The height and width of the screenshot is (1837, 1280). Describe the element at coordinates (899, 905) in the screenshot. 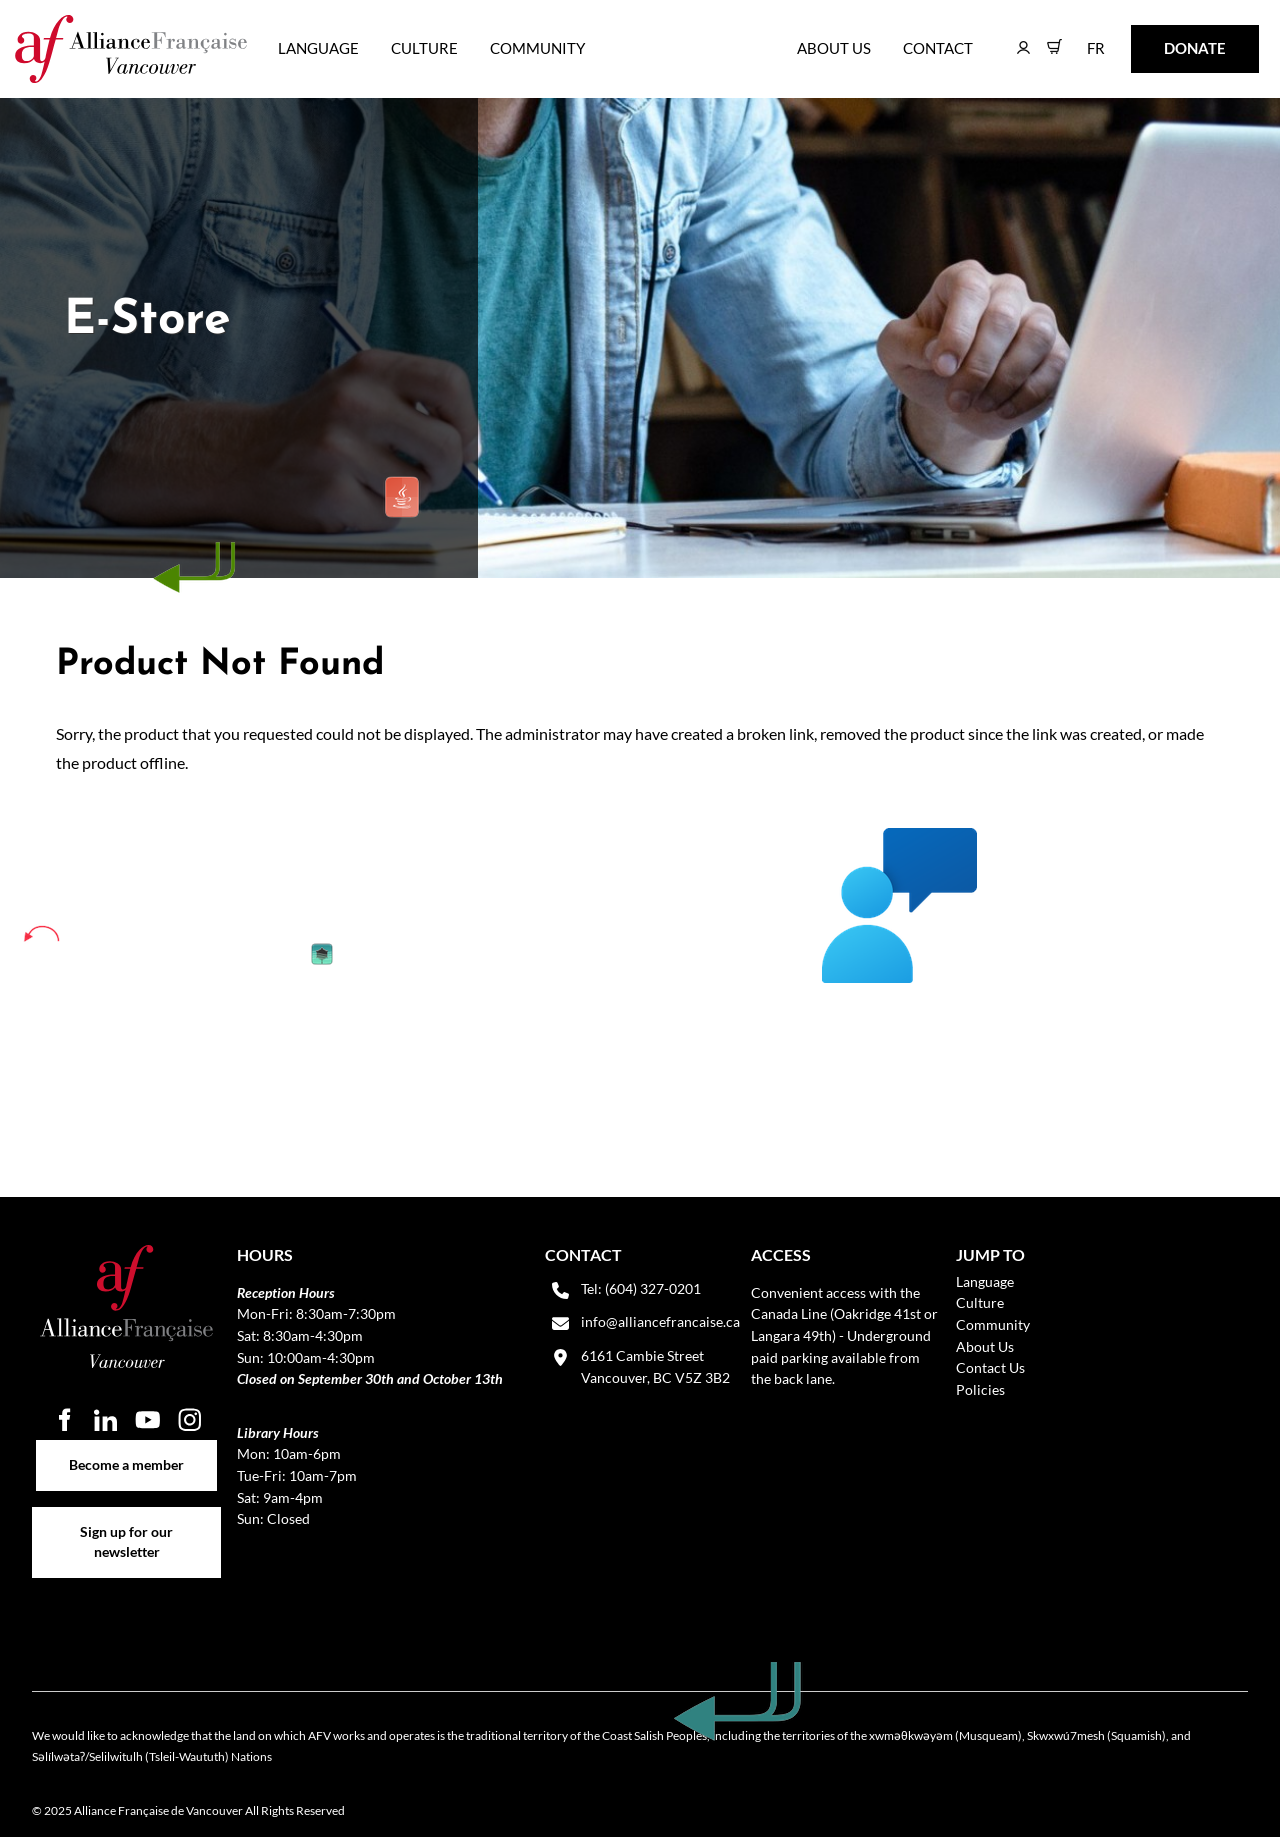

I see `open the feedback hub app` at that location.